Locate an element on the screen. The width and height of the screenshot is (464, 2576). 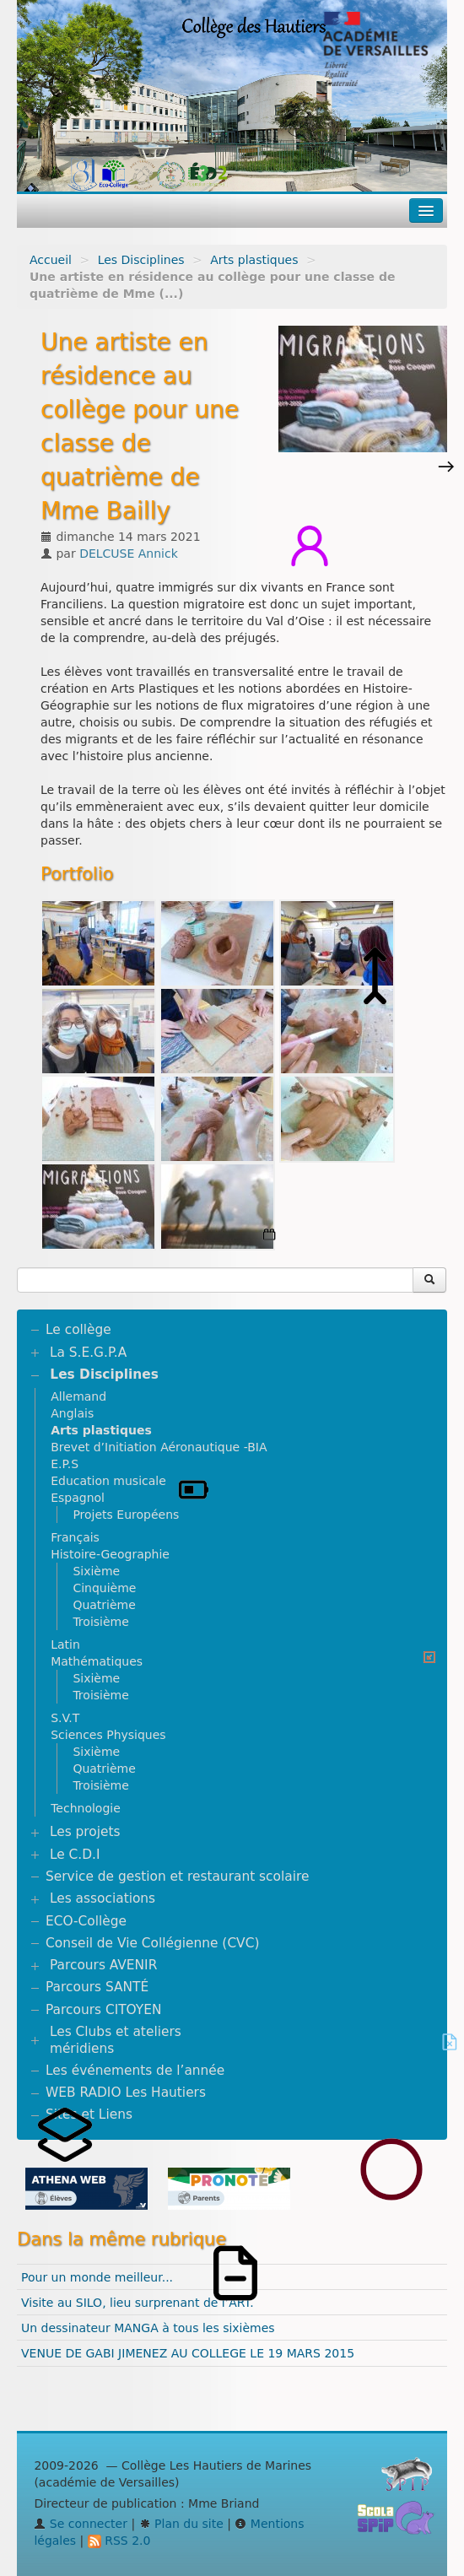
navigate to the next item or screen is located at coordinates (446, 467).